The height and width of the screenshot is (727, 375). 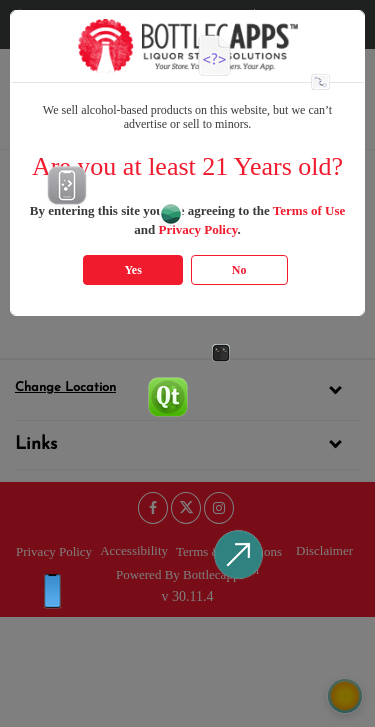 I want to click on launch qt creator for ubuntu development, so click(x=168, y=397).